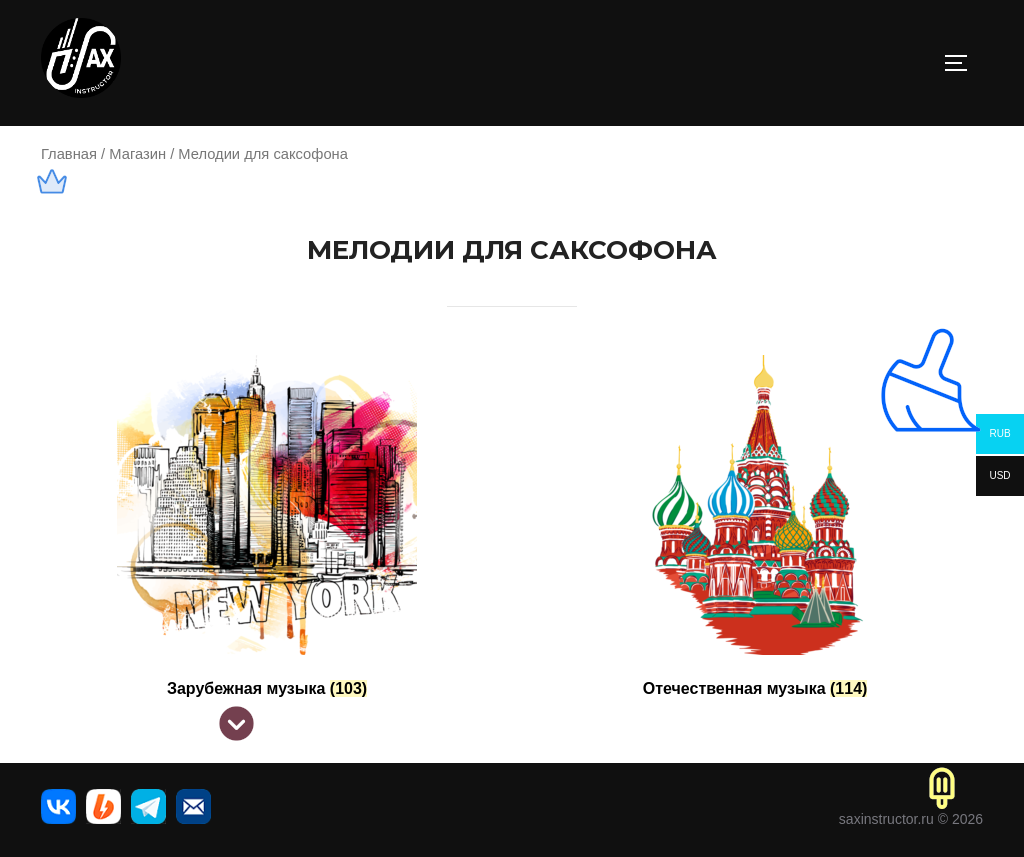  What do you see at coordinates (929, 384) in the screenshot?
I see `clear or clean up data` at bounding box center [929, 384].